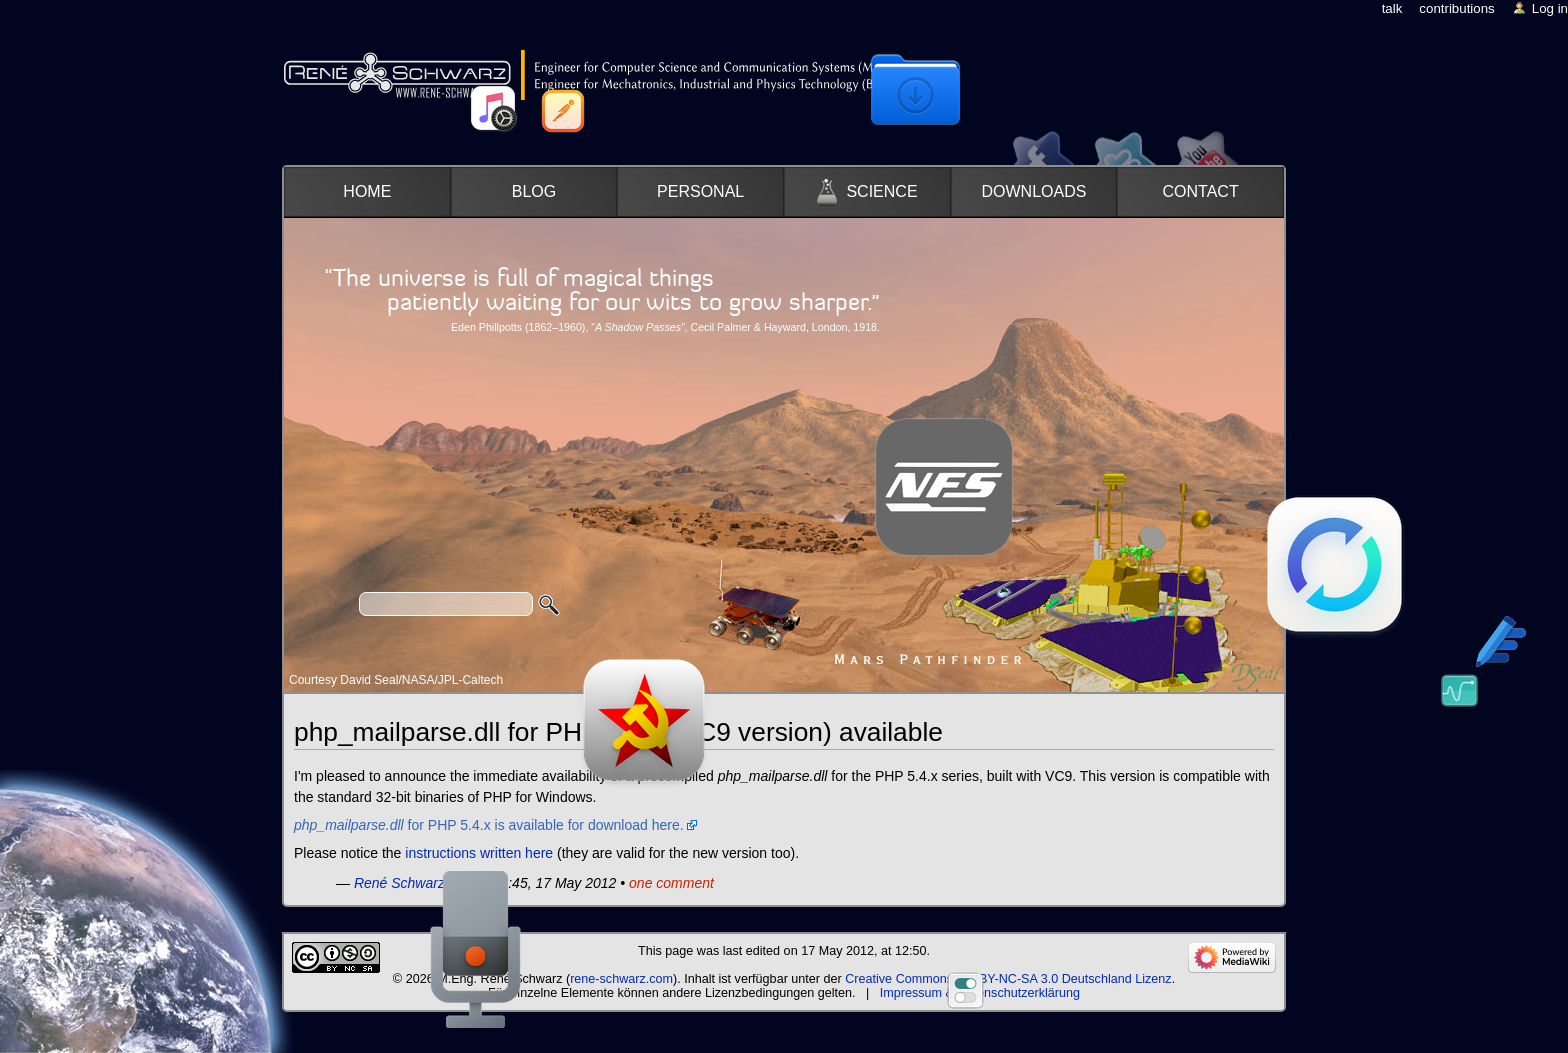  I want to click on open Postman API development app, so click(563, 111).